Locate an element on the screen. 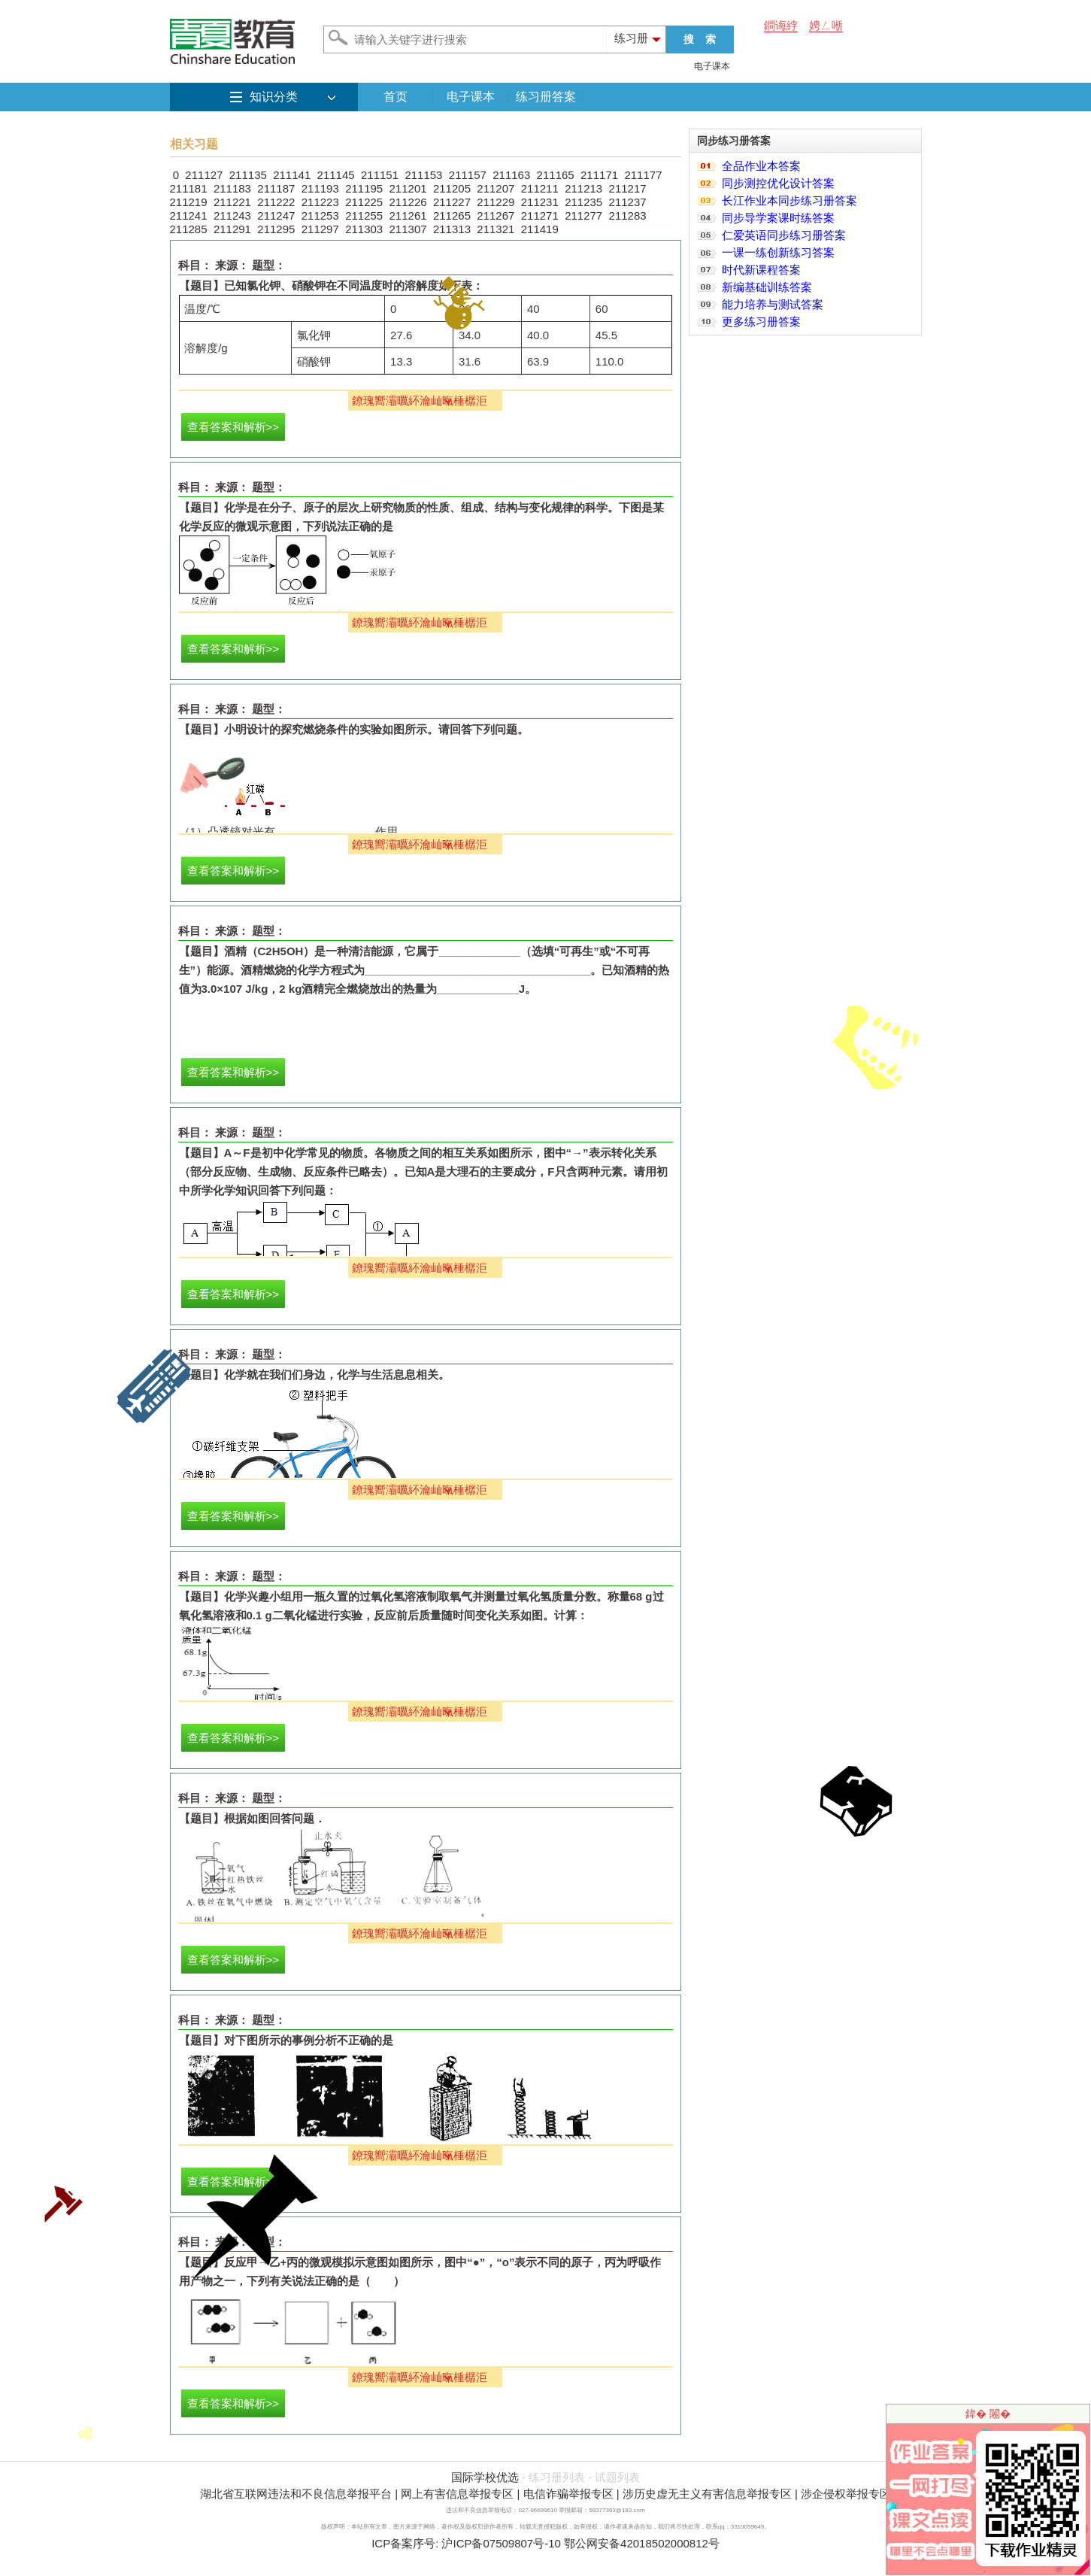 The height and width of the screenshot is (2576, 1091). decorative celtic or triskele symbol element is located at coordinates (85, 2433).